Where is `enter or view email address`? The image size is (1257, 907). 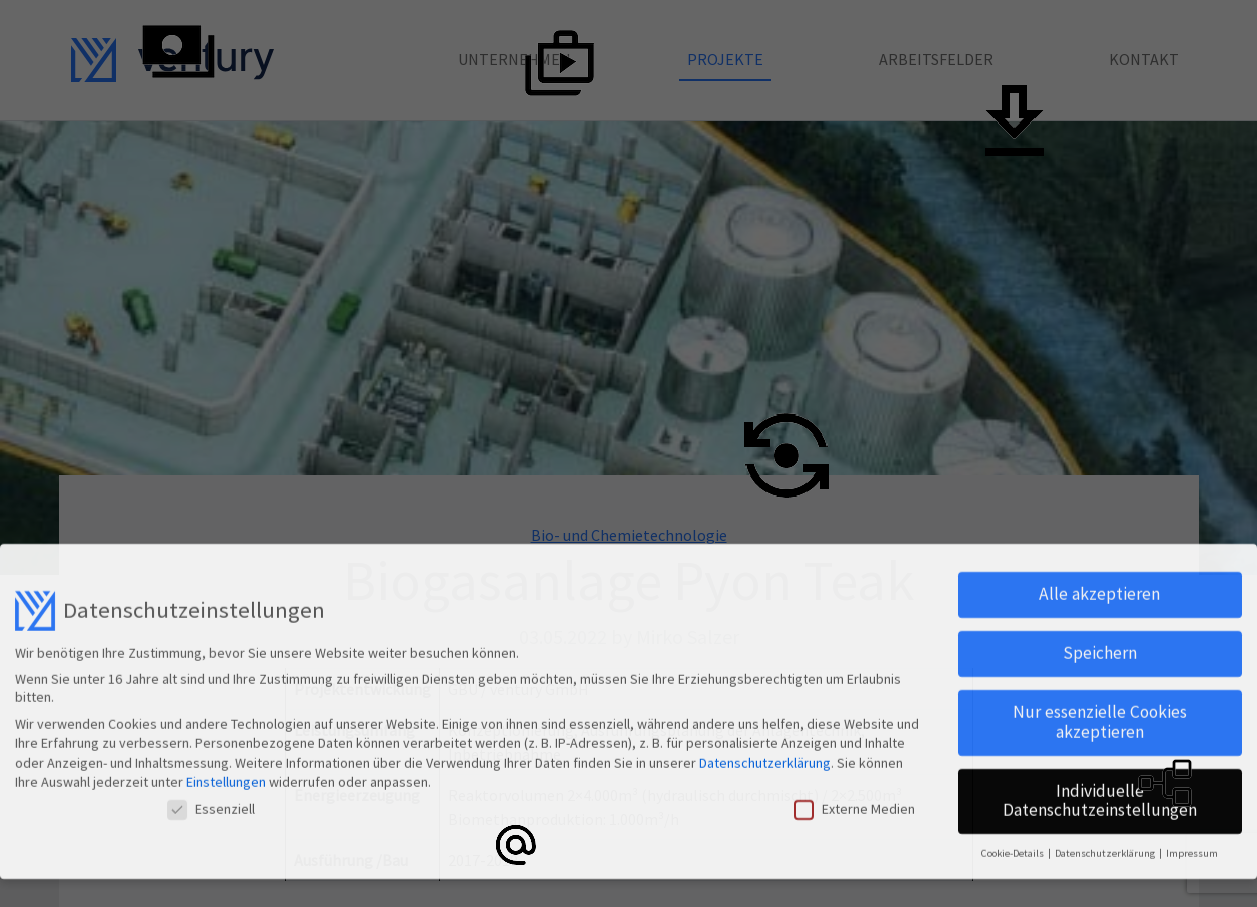
enter or view email address is located at coordinates (516, 845).